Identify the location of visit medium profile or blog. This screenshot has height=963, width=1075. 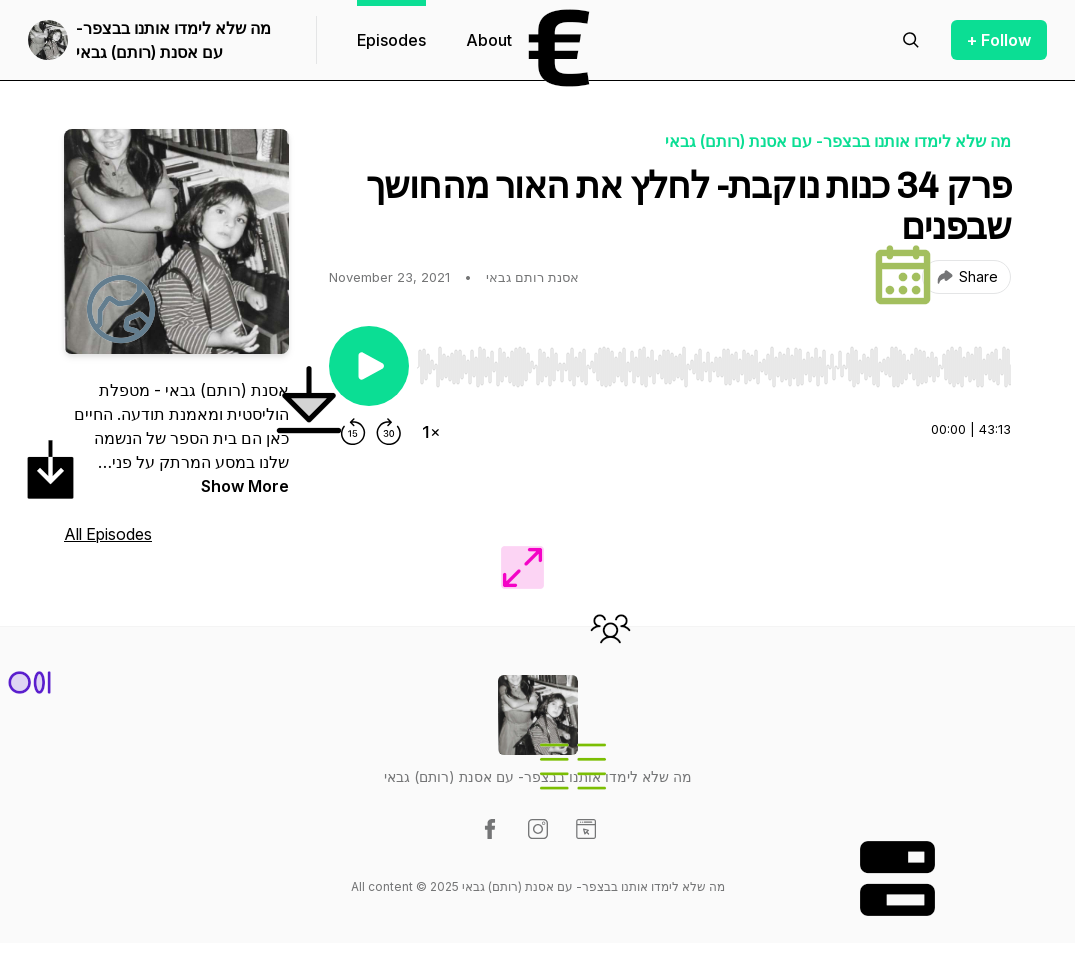
(29, 682).